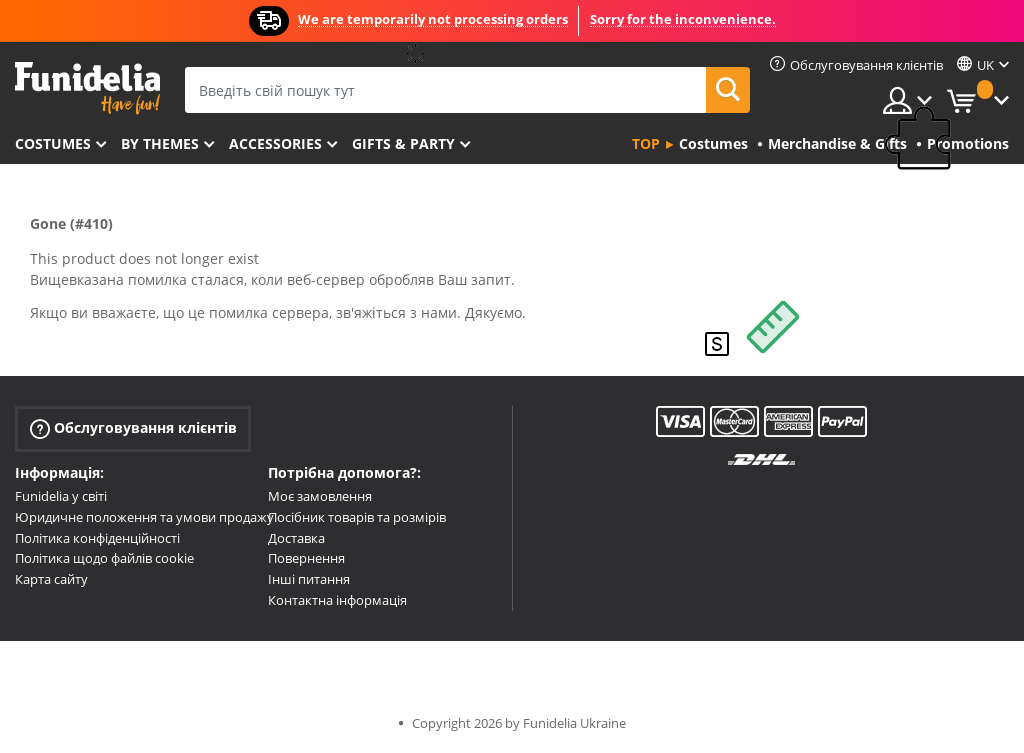 This screenshot has height=753, width=1024. I want to click on indicates content is loading, so click(415, 53).